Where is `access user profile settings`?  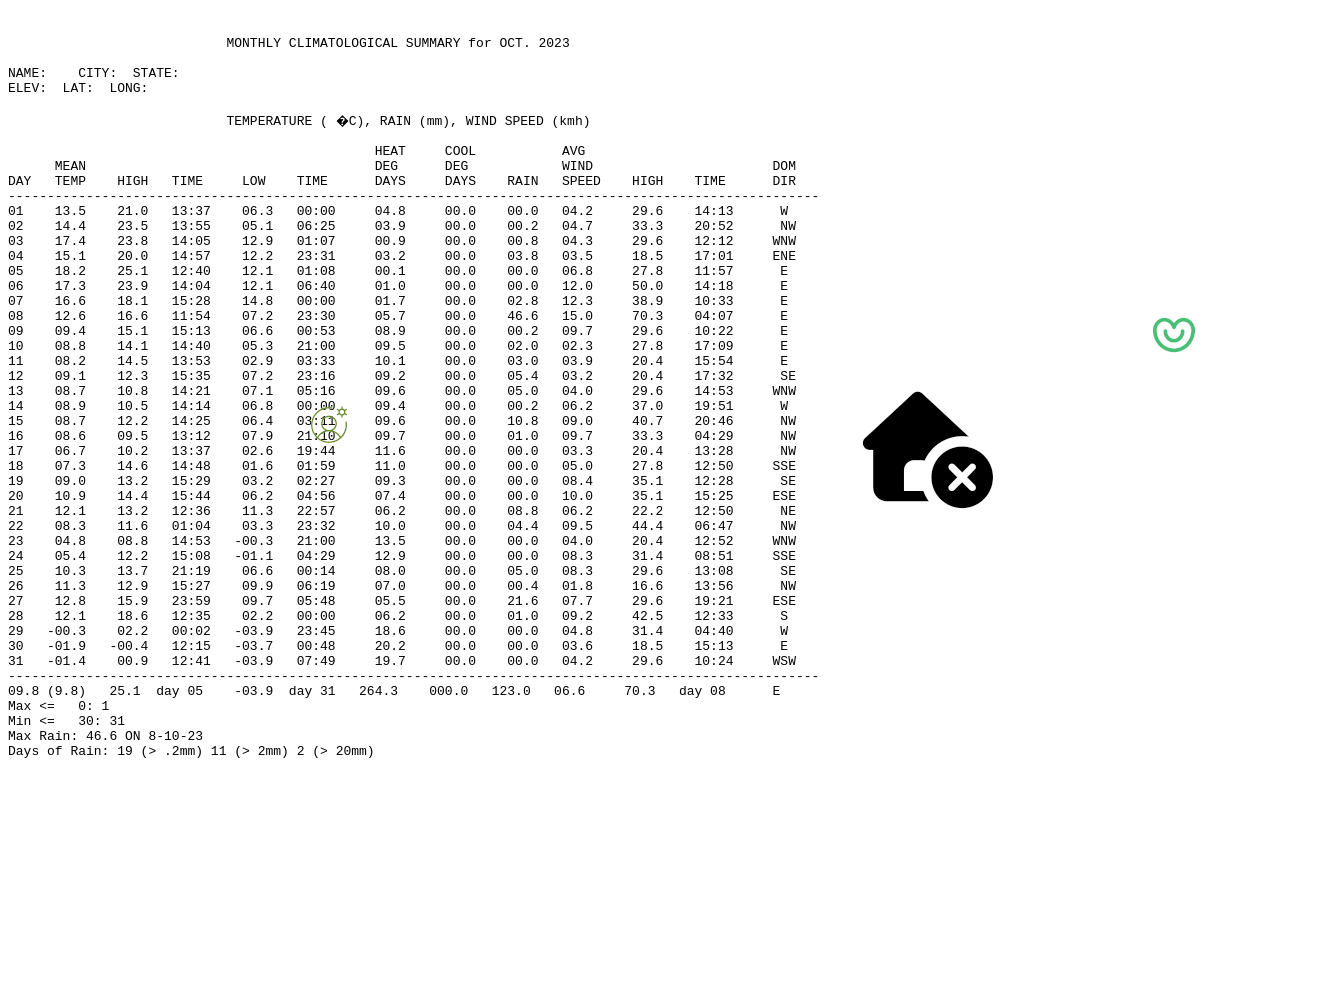 access user profile settings is located at coordinates (329, 425).